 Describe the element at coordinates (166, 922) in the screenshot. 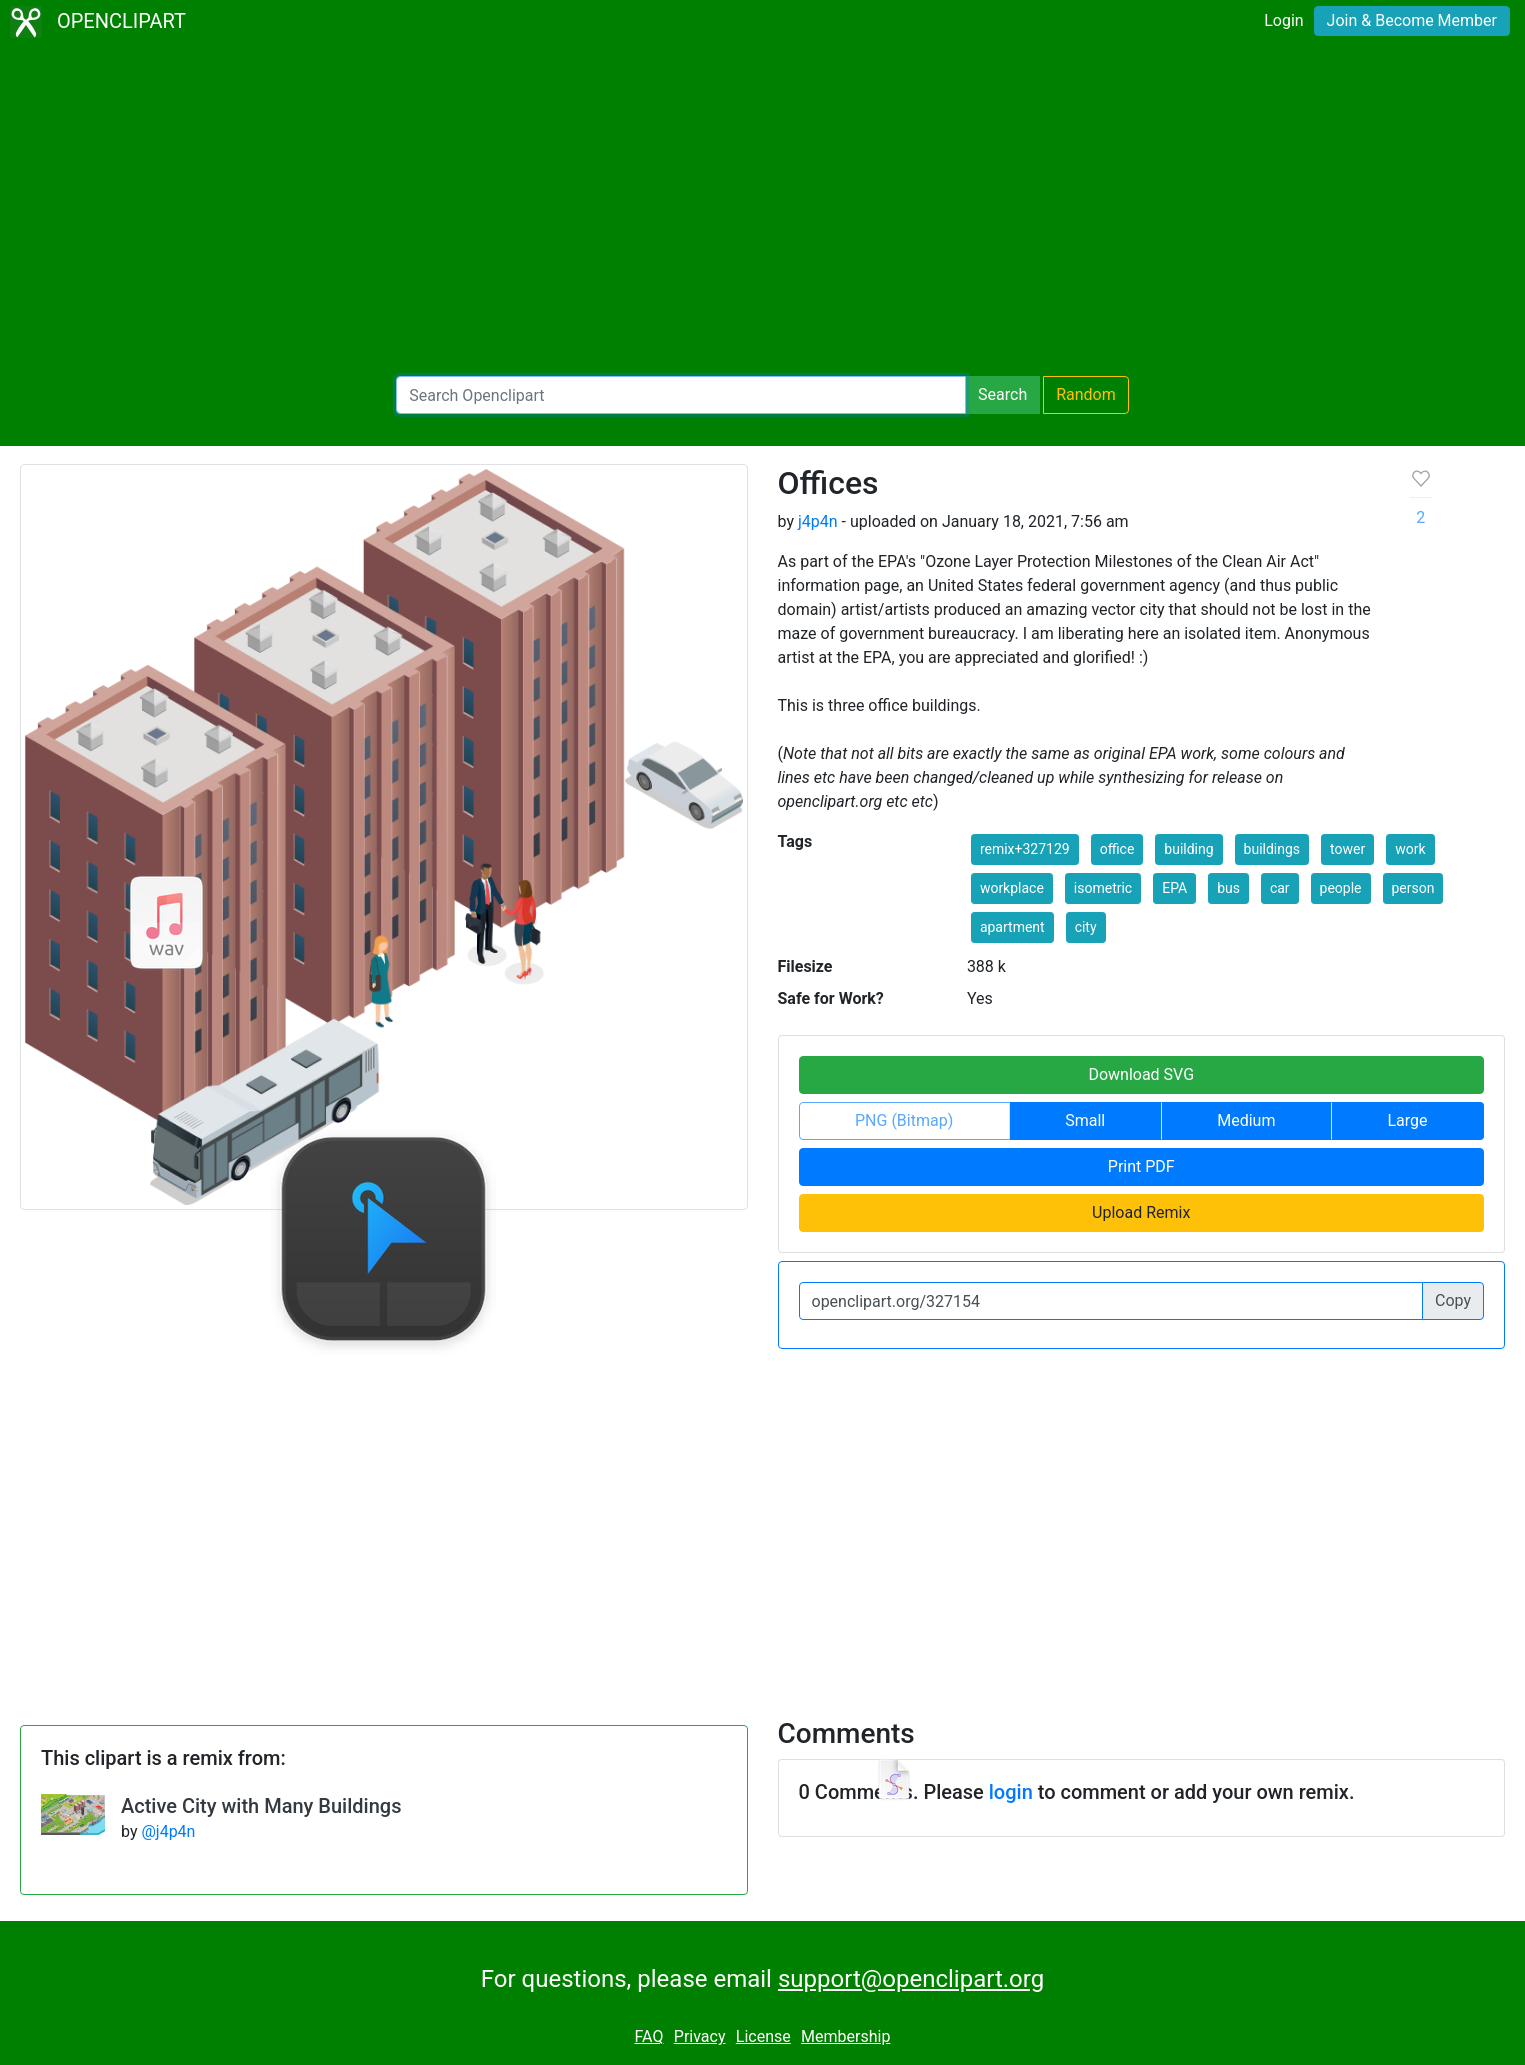

I see `a wav audio file` at that location.